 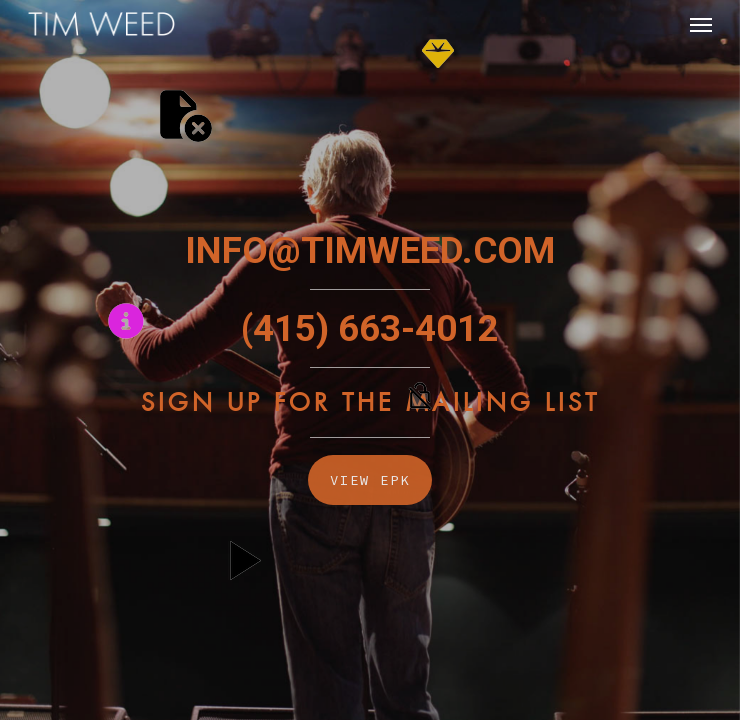 What do you see at coordinates (126, 321) in the screenshot?
I see `view more information or details` at bounding box center [126, 321].